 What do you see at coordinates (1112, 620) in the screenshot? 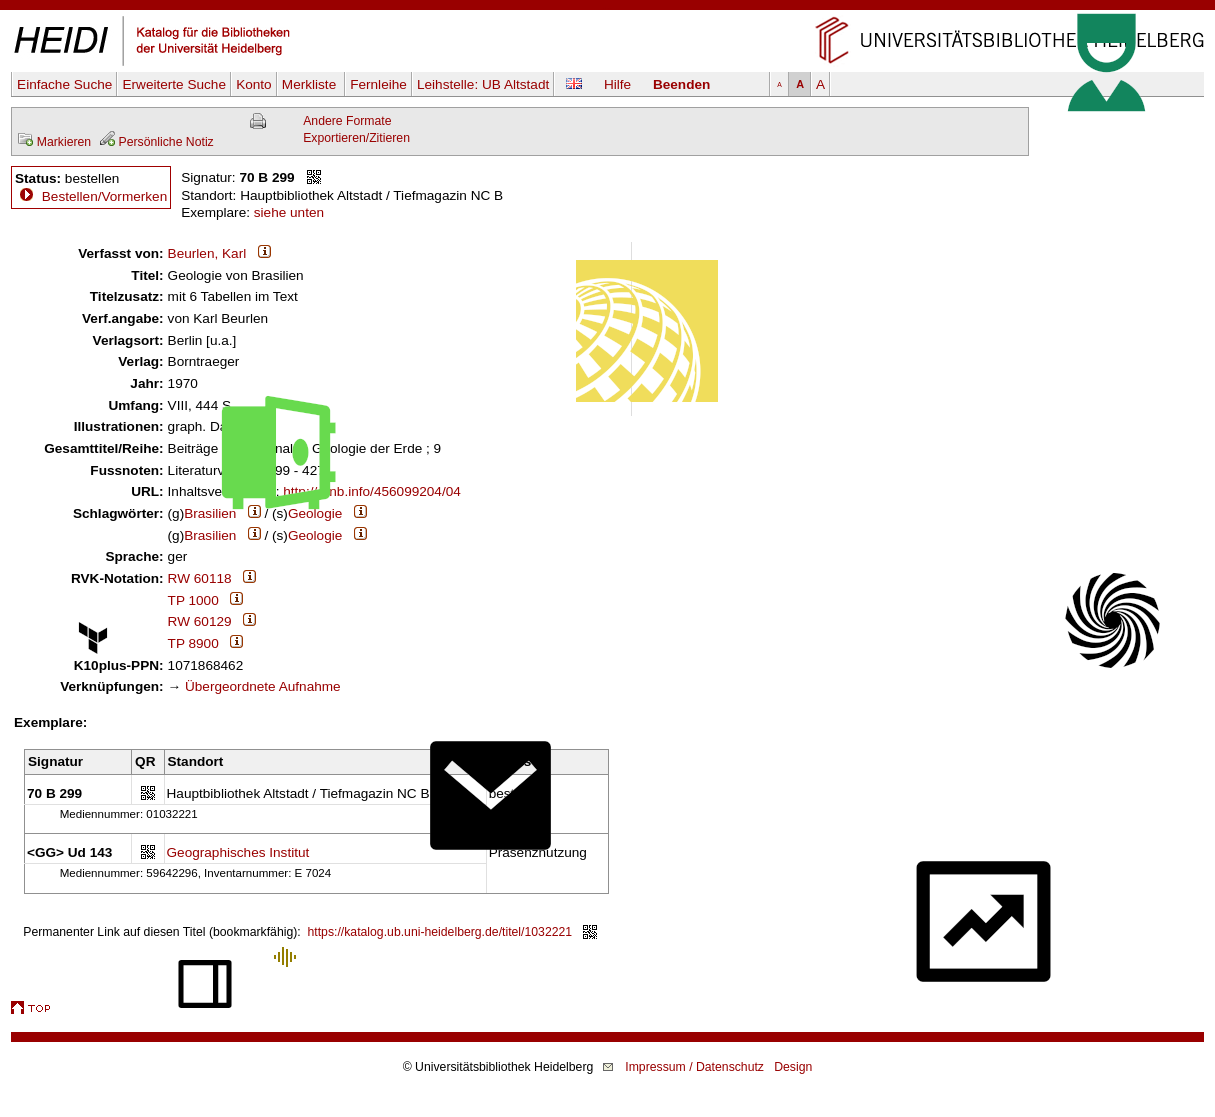
I see `visit the MediaMarkt website or app` at bounding box center [1112, 620].